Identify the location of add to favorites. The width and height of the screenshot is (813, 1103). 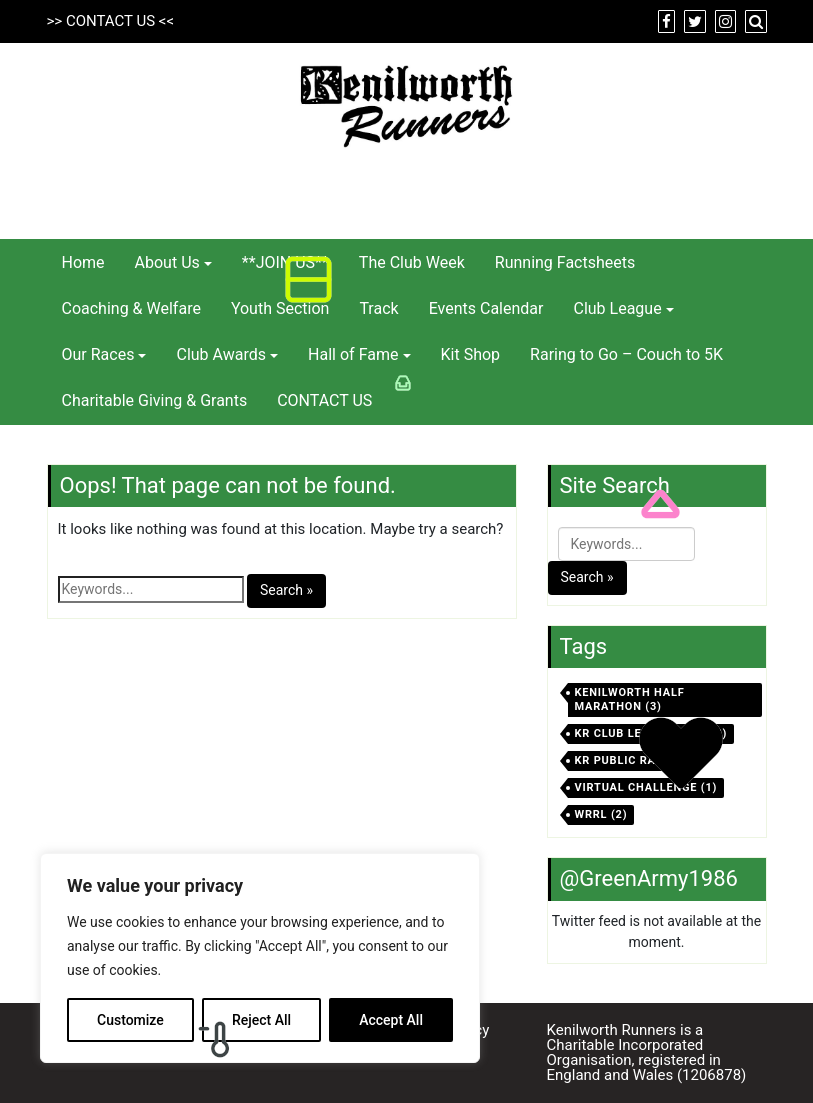
(681, 751).